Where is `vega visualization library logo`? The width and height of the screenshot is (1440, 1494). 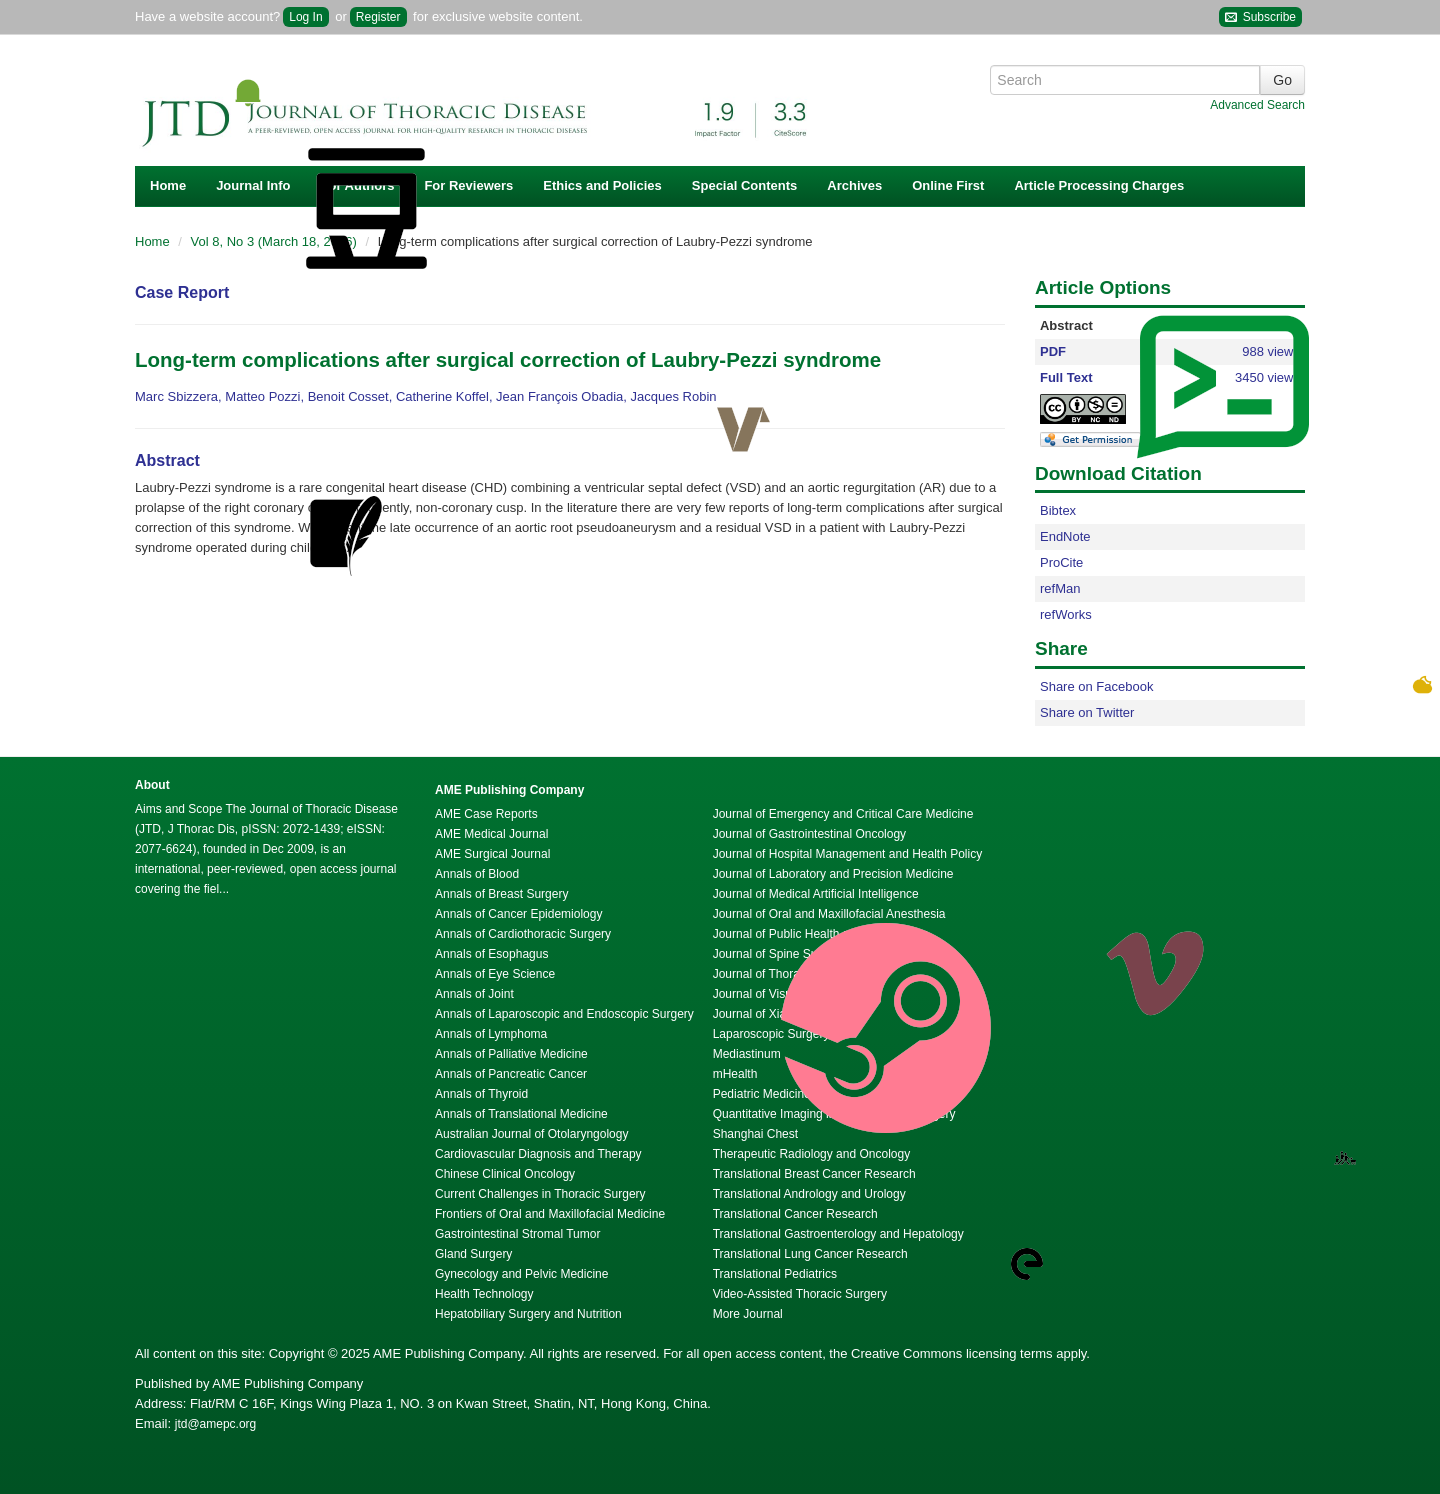 vega visualization library logo is located at coordinates (743, 429).